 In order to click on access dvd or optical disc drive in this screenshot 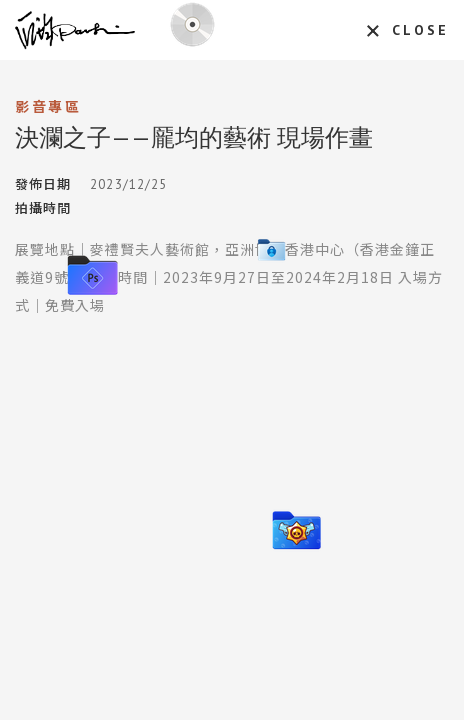, I will do `click(192, 24)`.